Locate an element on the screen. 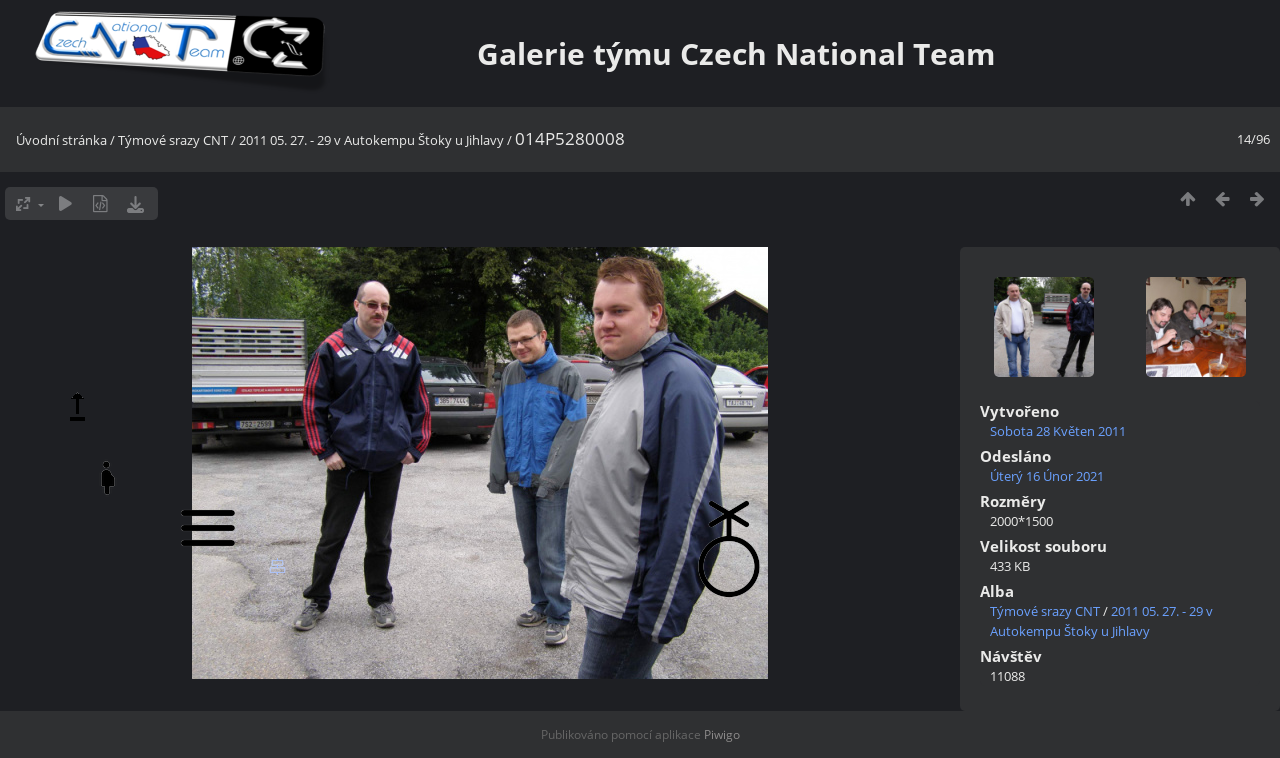 The image size is (1280, 758). indicates nonbinary gender identity option is located at coordinates (729, 549).